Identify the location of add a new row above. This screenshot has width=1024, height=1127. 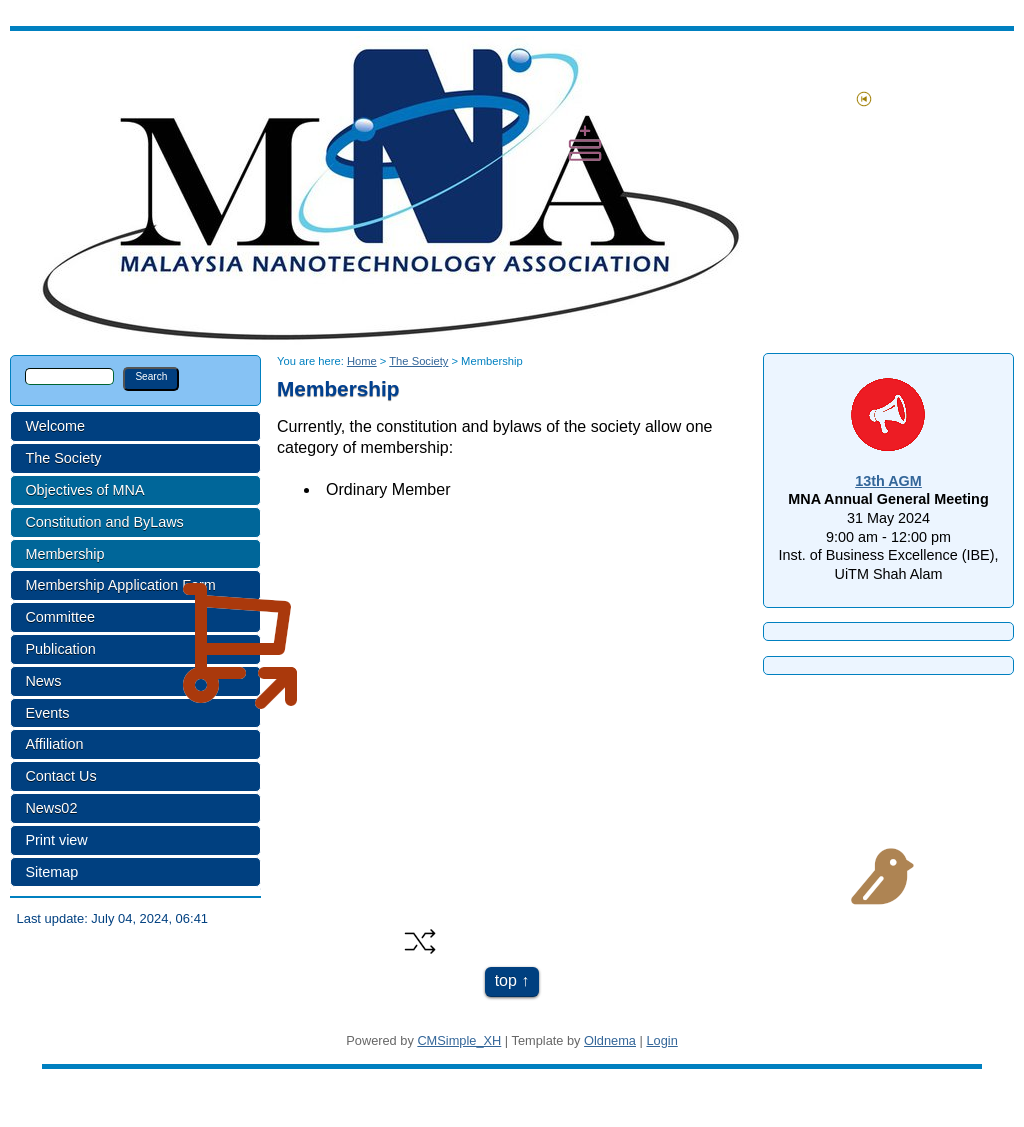
(585, 146).